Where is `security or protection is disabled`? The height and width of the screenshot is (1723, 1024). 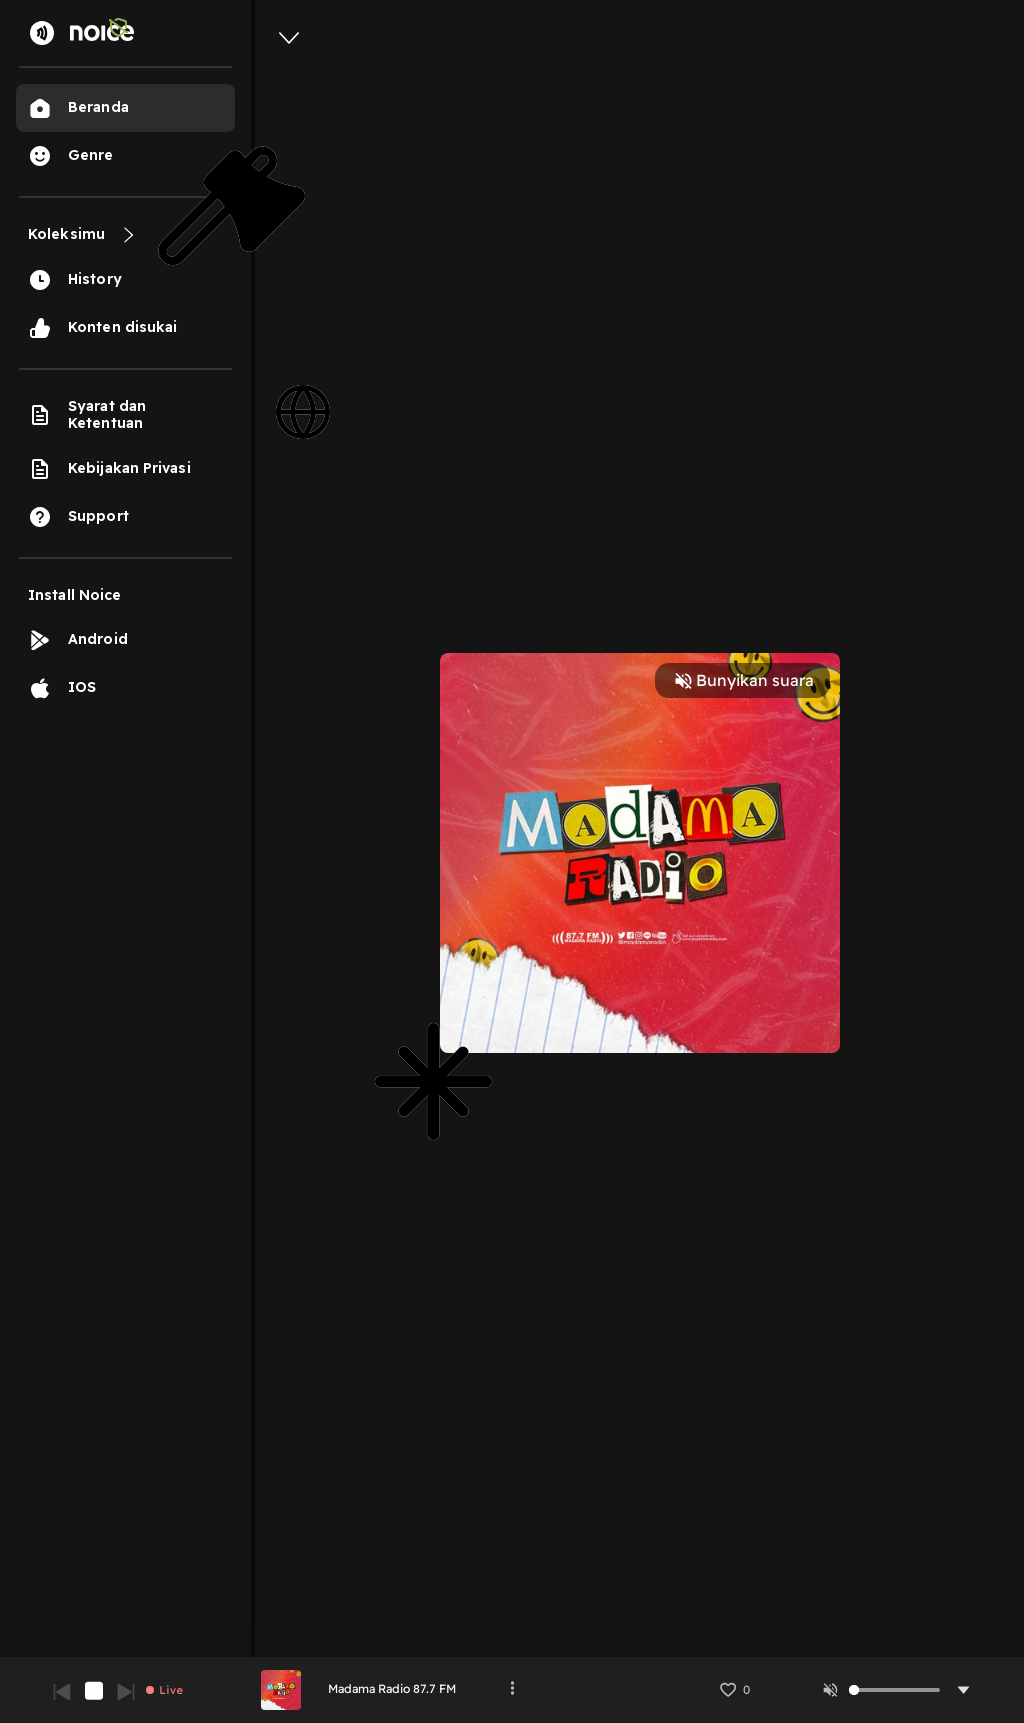 security or protection is disabled is located at coordinates (118, 27).